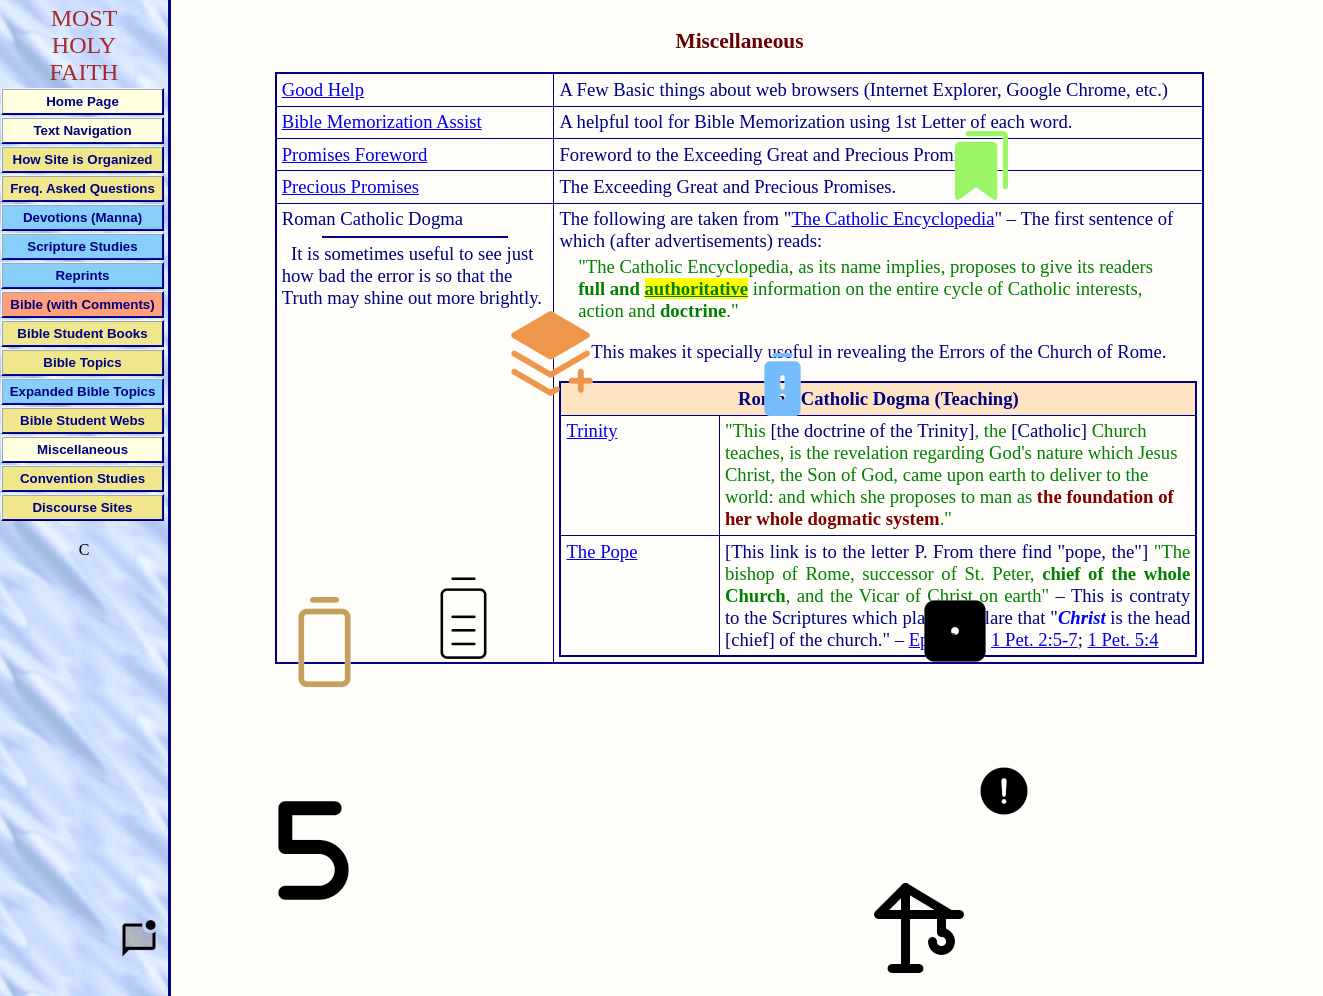  Describe the element at coordinates (550, 353) in the screenshot. I see `add a new layer to the stack` at that location.